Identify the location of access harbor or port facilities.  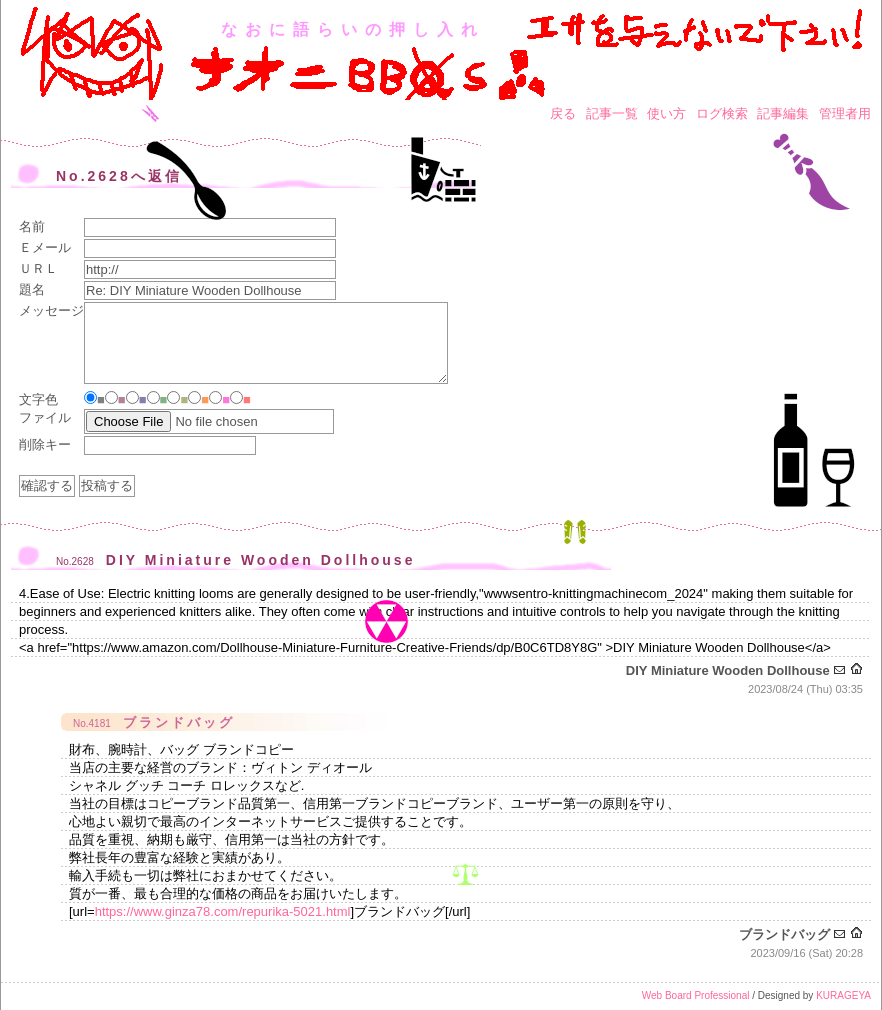
(444, 170).